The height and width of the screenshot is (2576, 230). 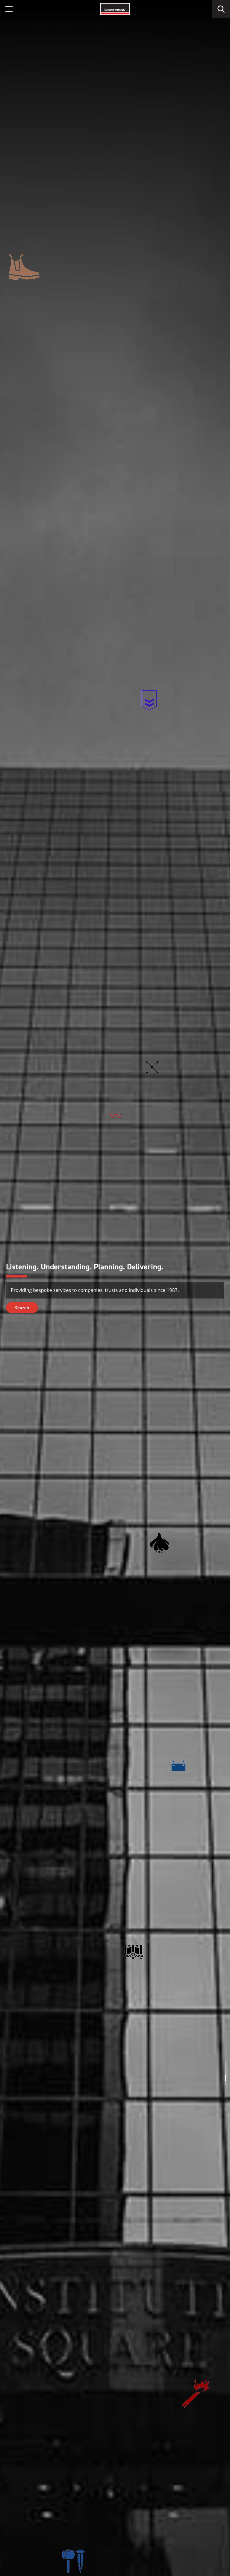 What do you see at coordinates (196, 2393) in the screenshot?
I see `indicates a torch or light source item in inventory` at bounding box center [196, 2393].